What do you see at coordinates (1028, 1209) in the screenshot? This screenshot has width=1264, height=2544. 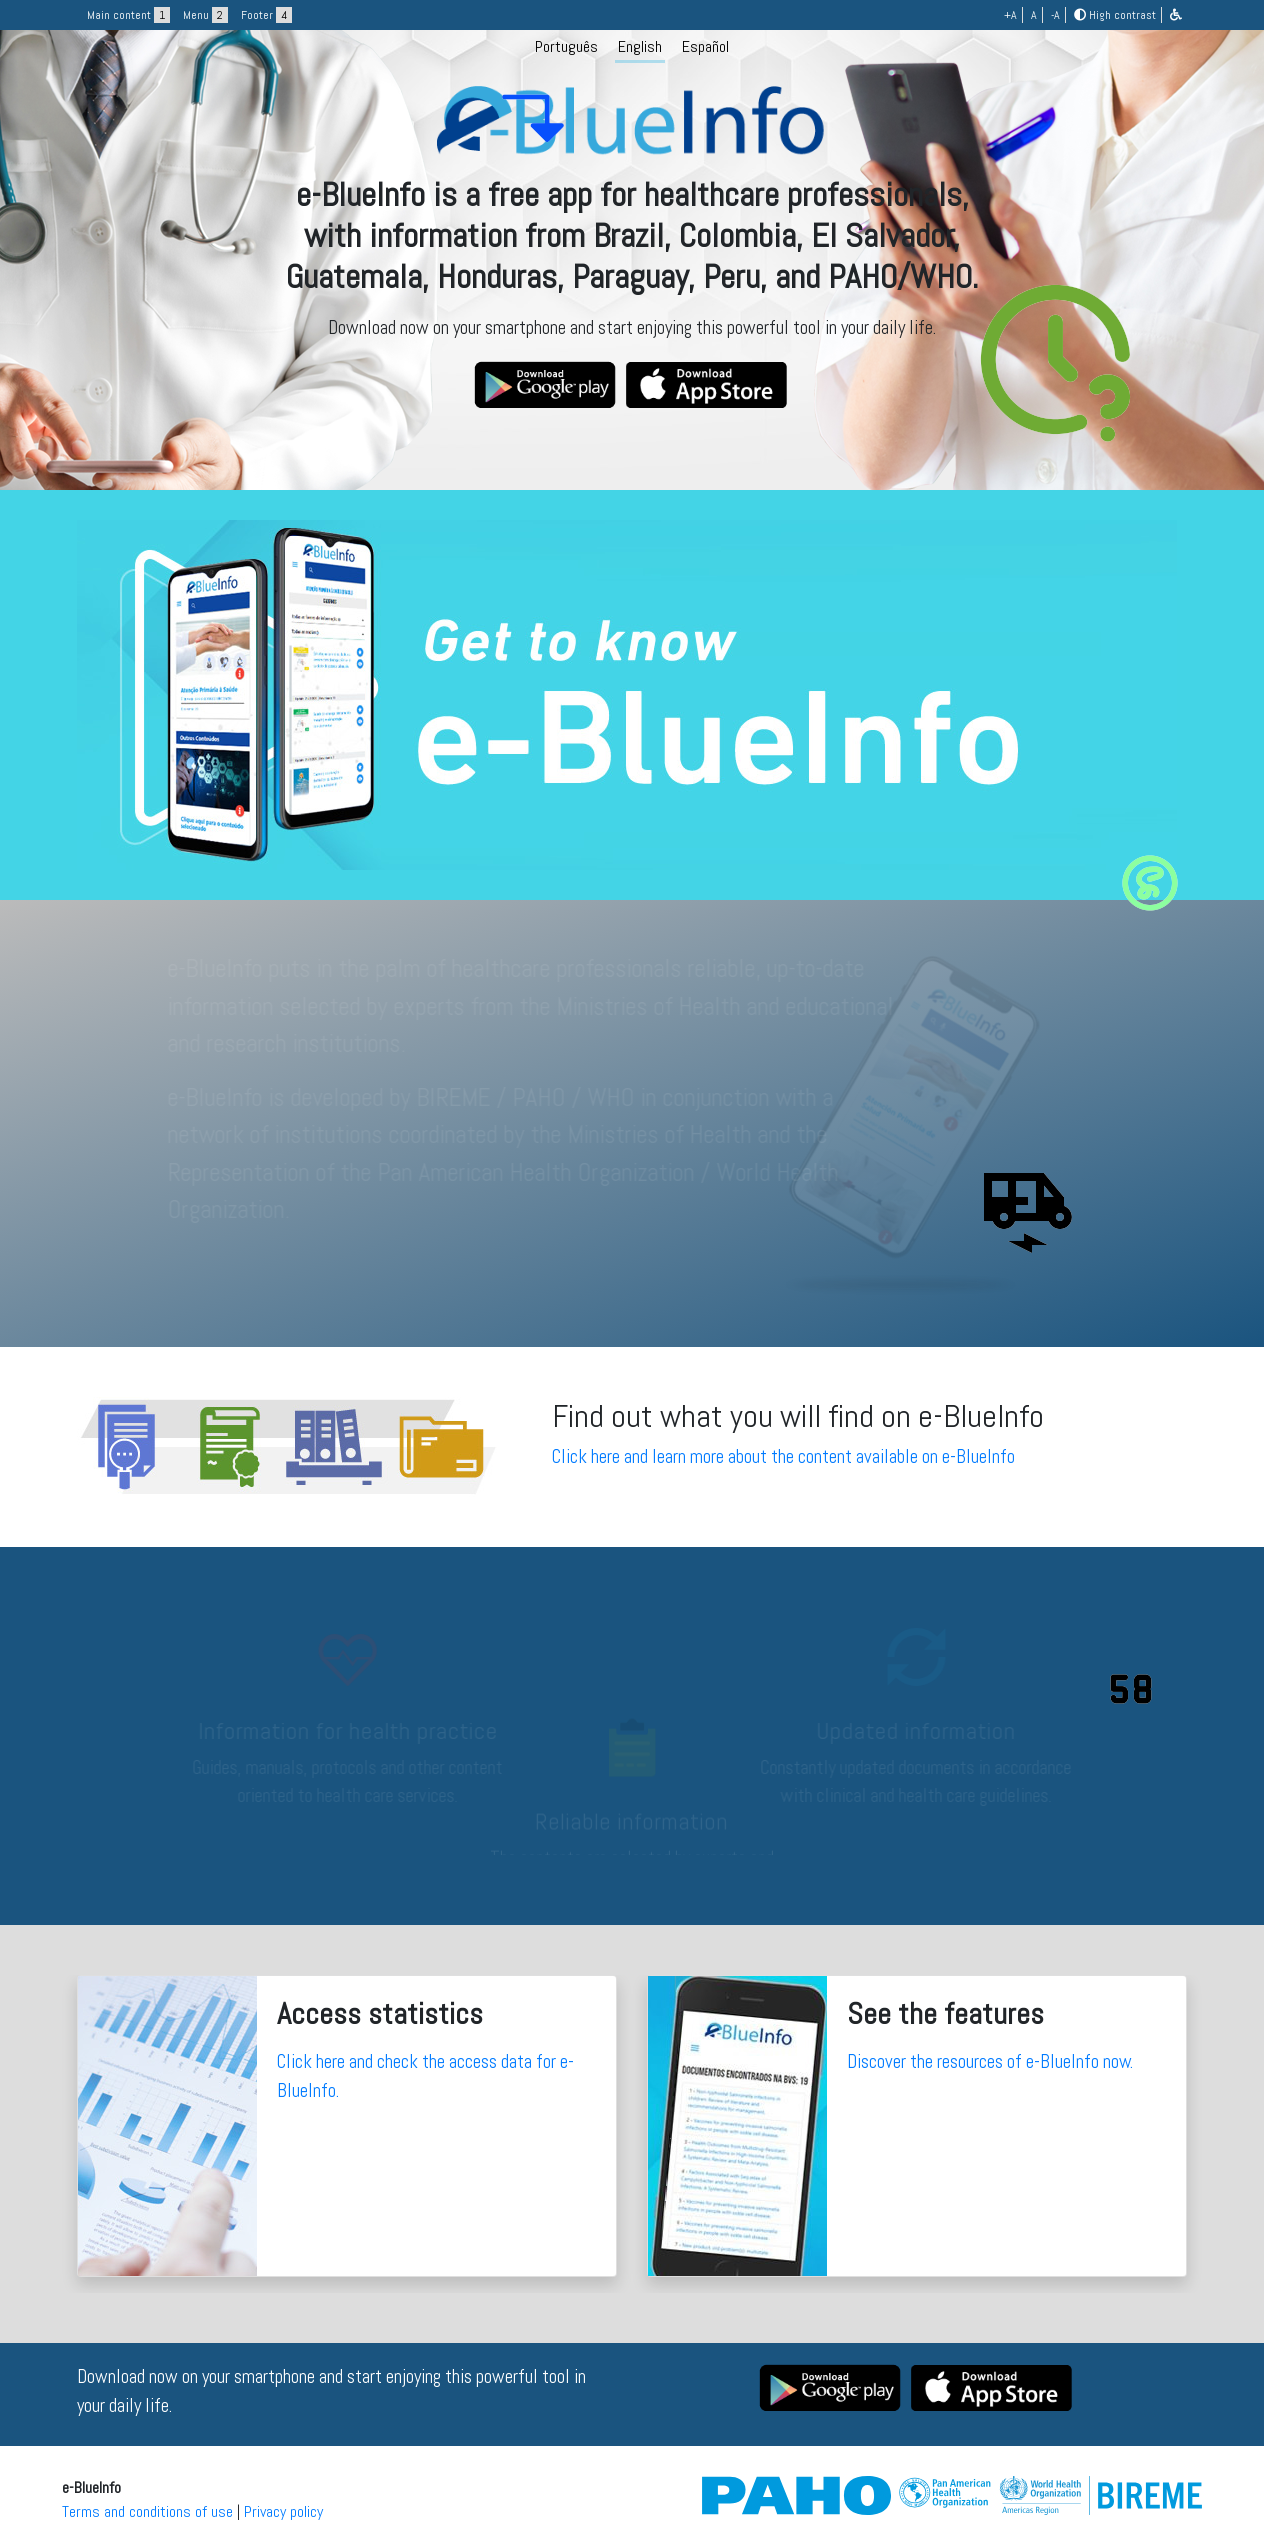 I see `select electric rickshaw as transport option` at bounding box center [1028, 1209].